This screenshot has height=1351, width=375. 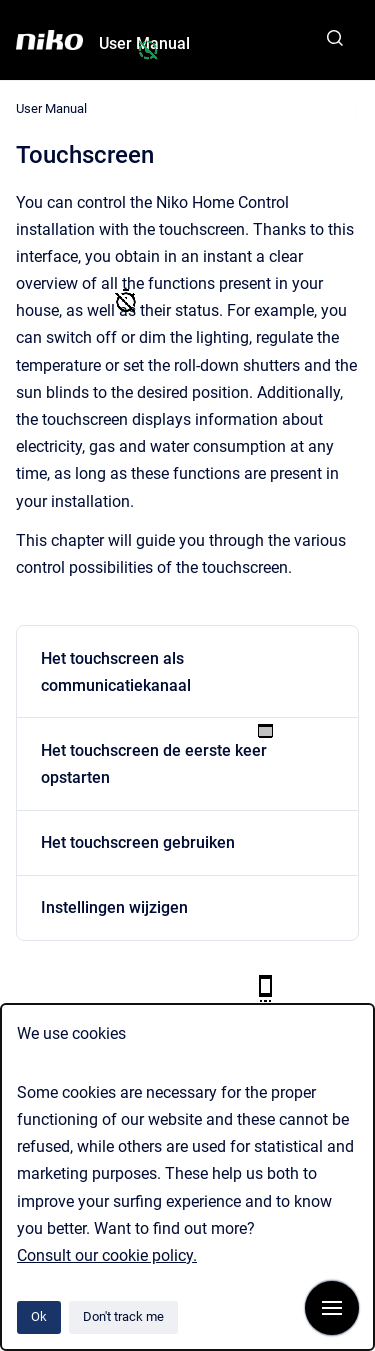 I want to click on access mobile device settings, so click(x=265, y=988).